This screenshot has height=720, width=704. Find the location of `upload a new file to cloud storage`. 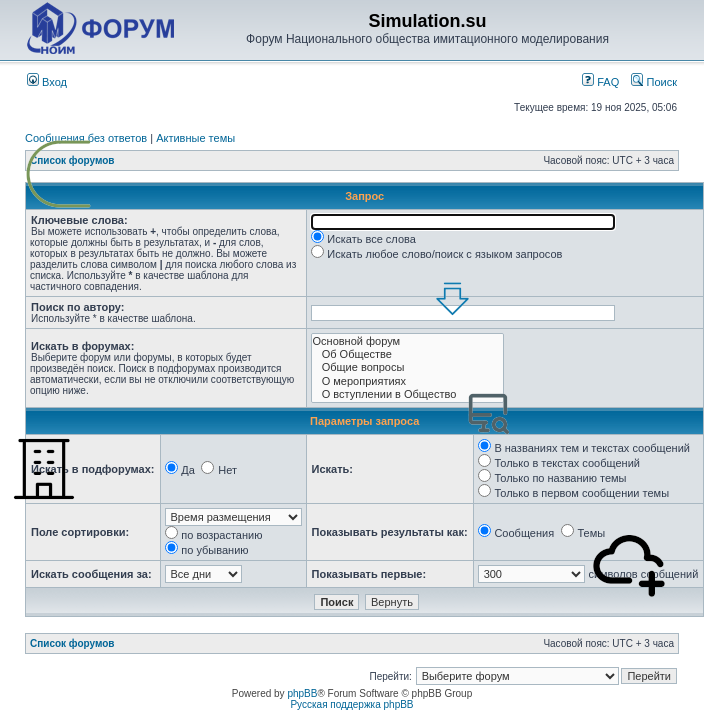

upload a new file to cloud storage is located at coordinates (629, 561).